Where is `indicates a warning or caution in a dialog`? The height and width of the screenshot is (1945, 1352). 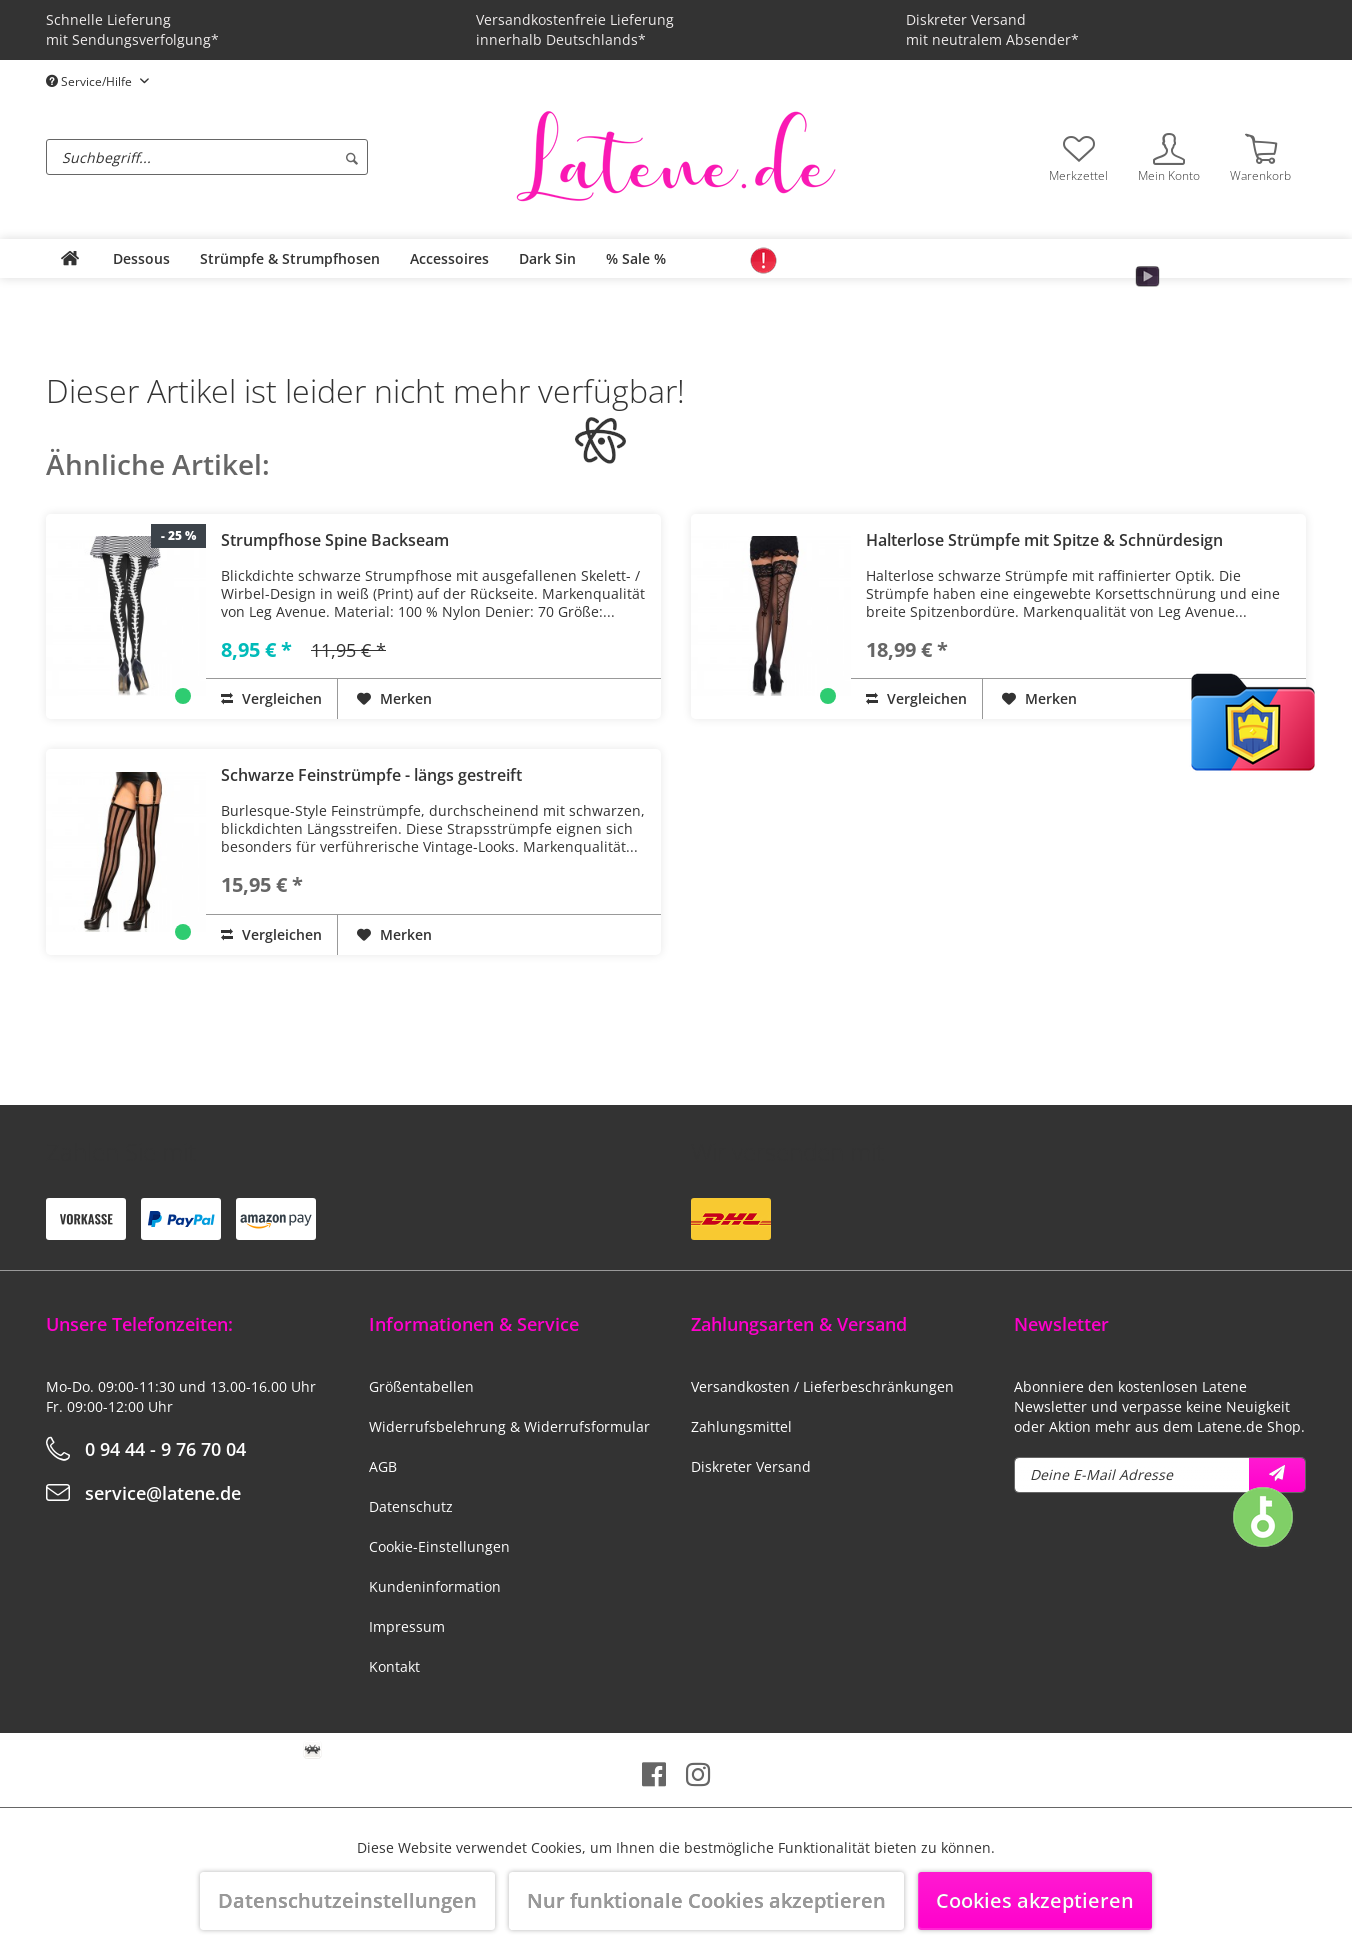
indicates a warning or caution in a dialog is located at coordinates (763, 260).